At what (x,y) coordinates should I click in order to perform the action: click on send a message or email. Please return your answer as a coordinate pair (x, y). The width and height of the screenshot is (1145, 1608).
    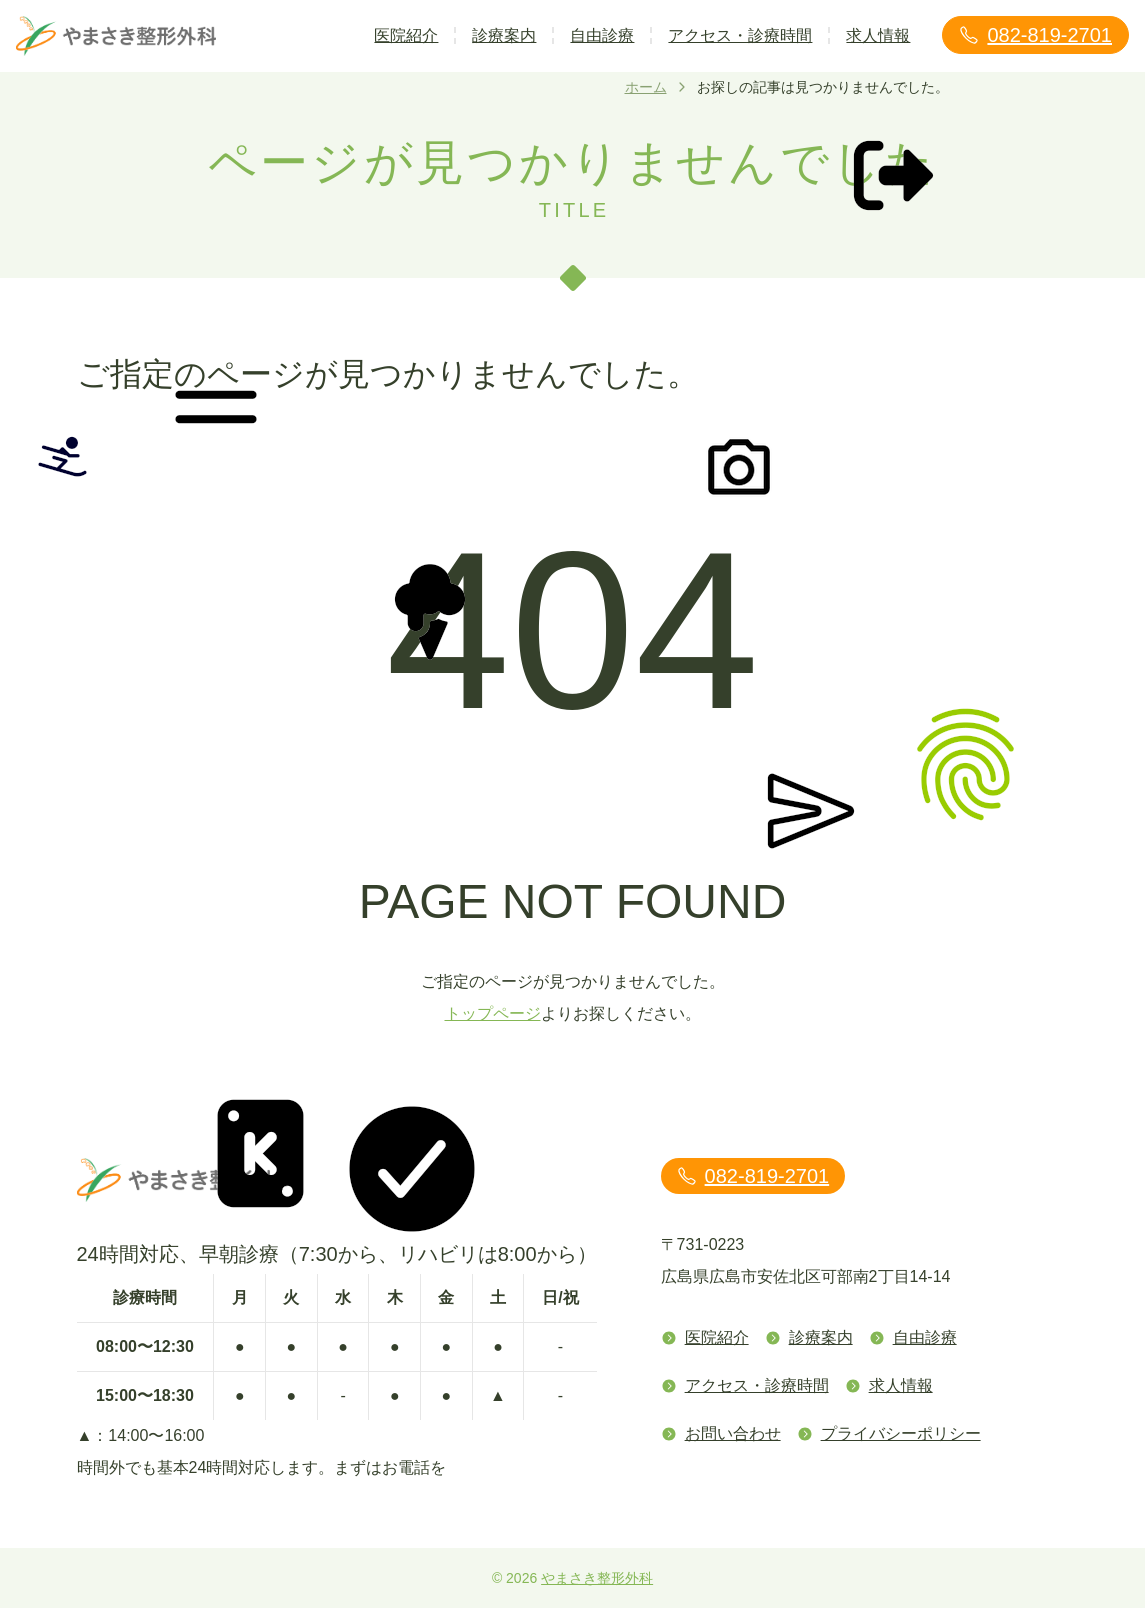
    Looking at the image, I should click on (811, 811).